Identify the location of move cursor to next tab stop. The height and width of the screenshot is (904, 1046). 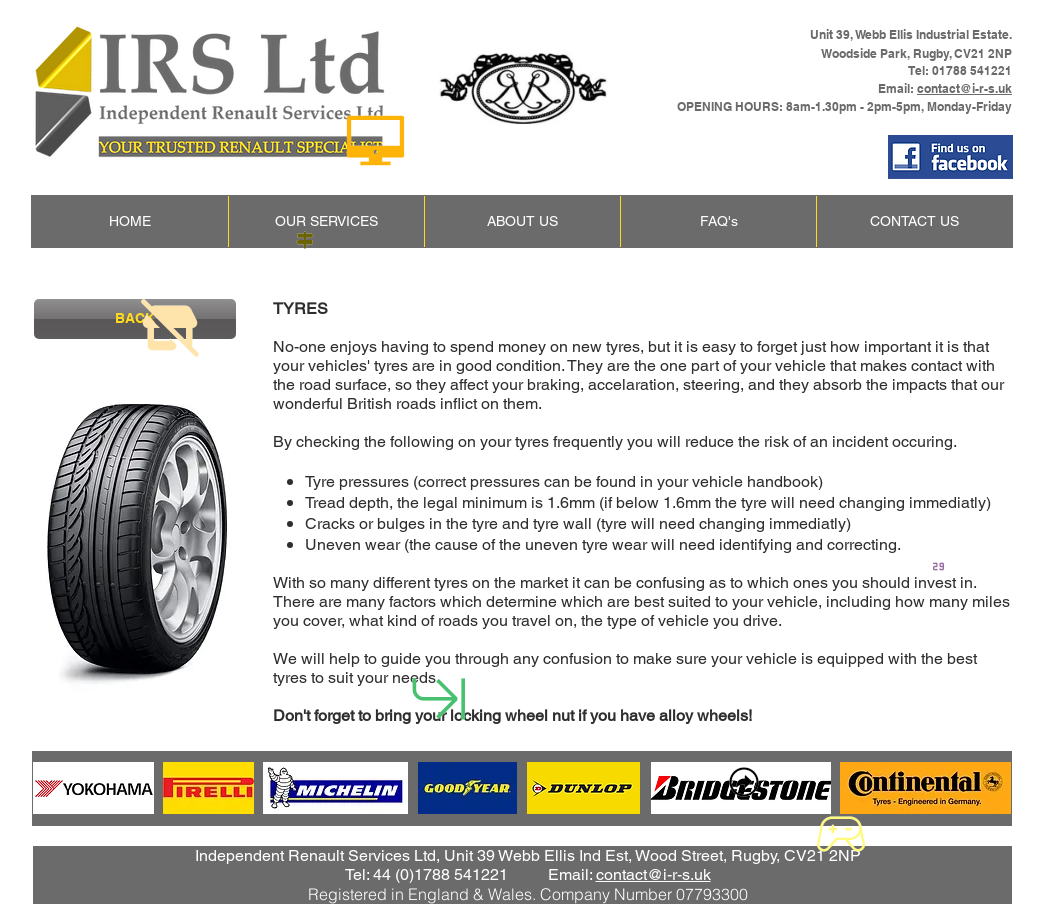
(435, 697).